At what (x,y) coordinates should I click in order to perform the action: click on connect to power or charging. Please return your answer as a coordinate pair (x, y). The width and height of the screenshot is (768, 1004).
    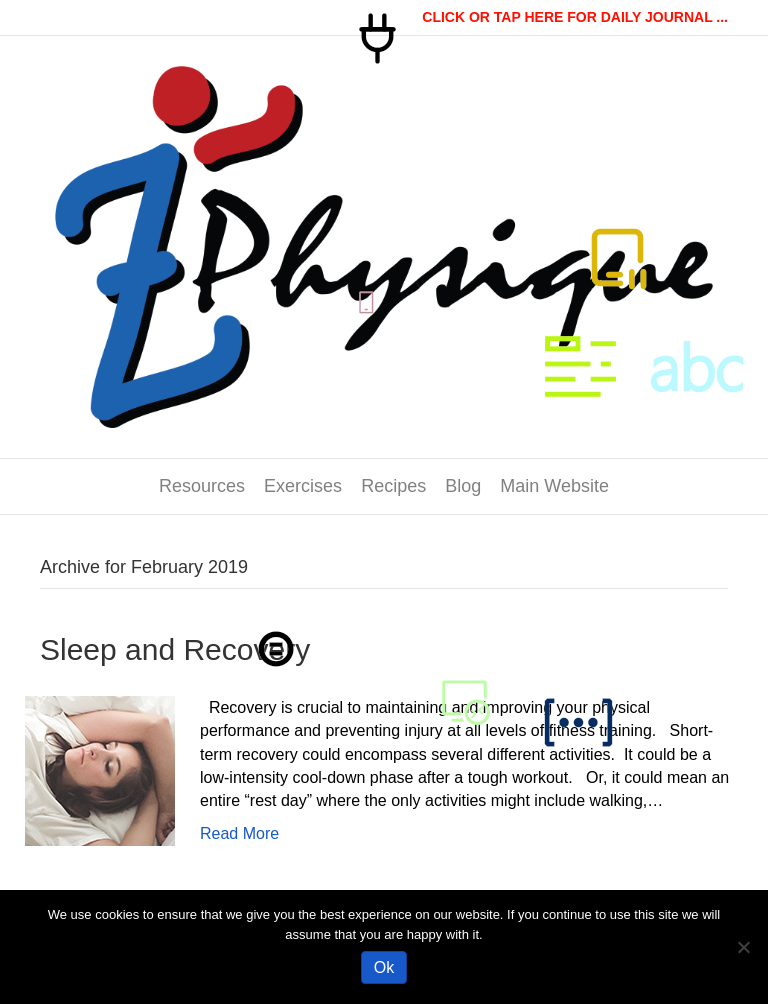
    Looking at the image, I should click on (377, 38).